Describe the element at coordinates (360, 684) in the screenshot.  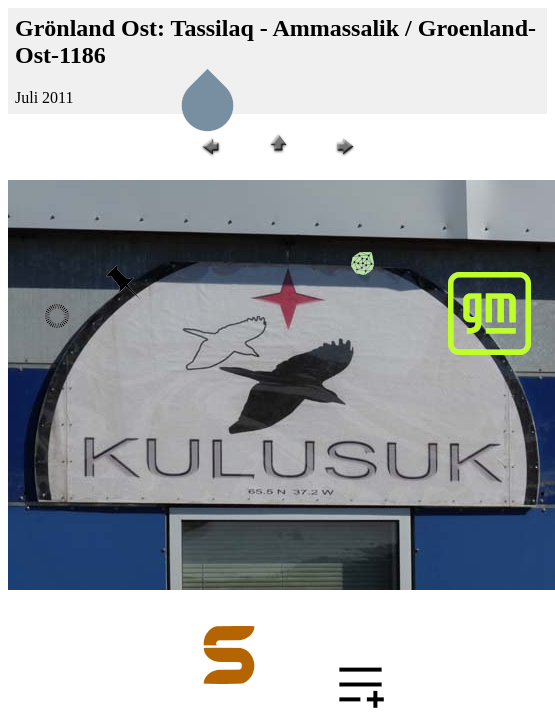
I see `add a new item to playlist` at that location.